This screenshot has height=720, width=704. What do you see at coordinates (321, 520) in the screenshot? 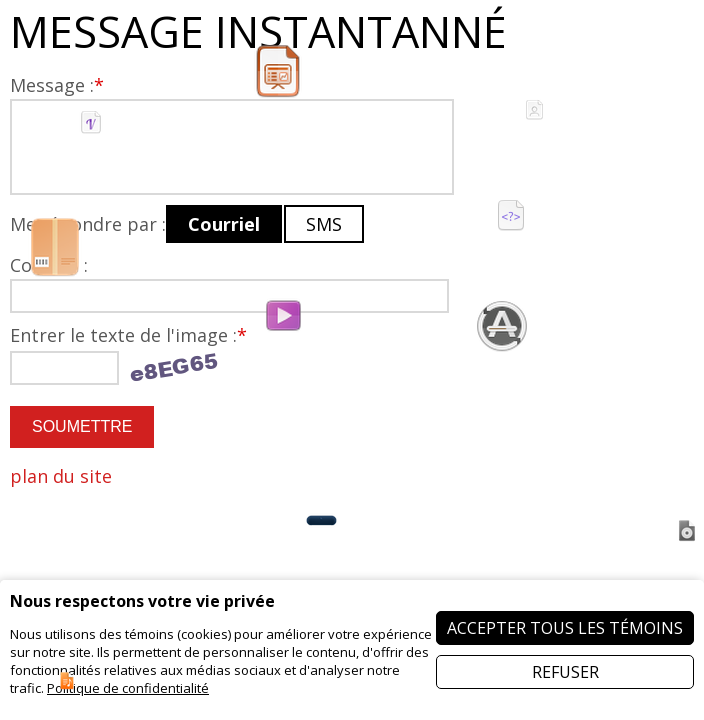
I see `connect to bluetooth speaker` at bounding box center [321, 520].